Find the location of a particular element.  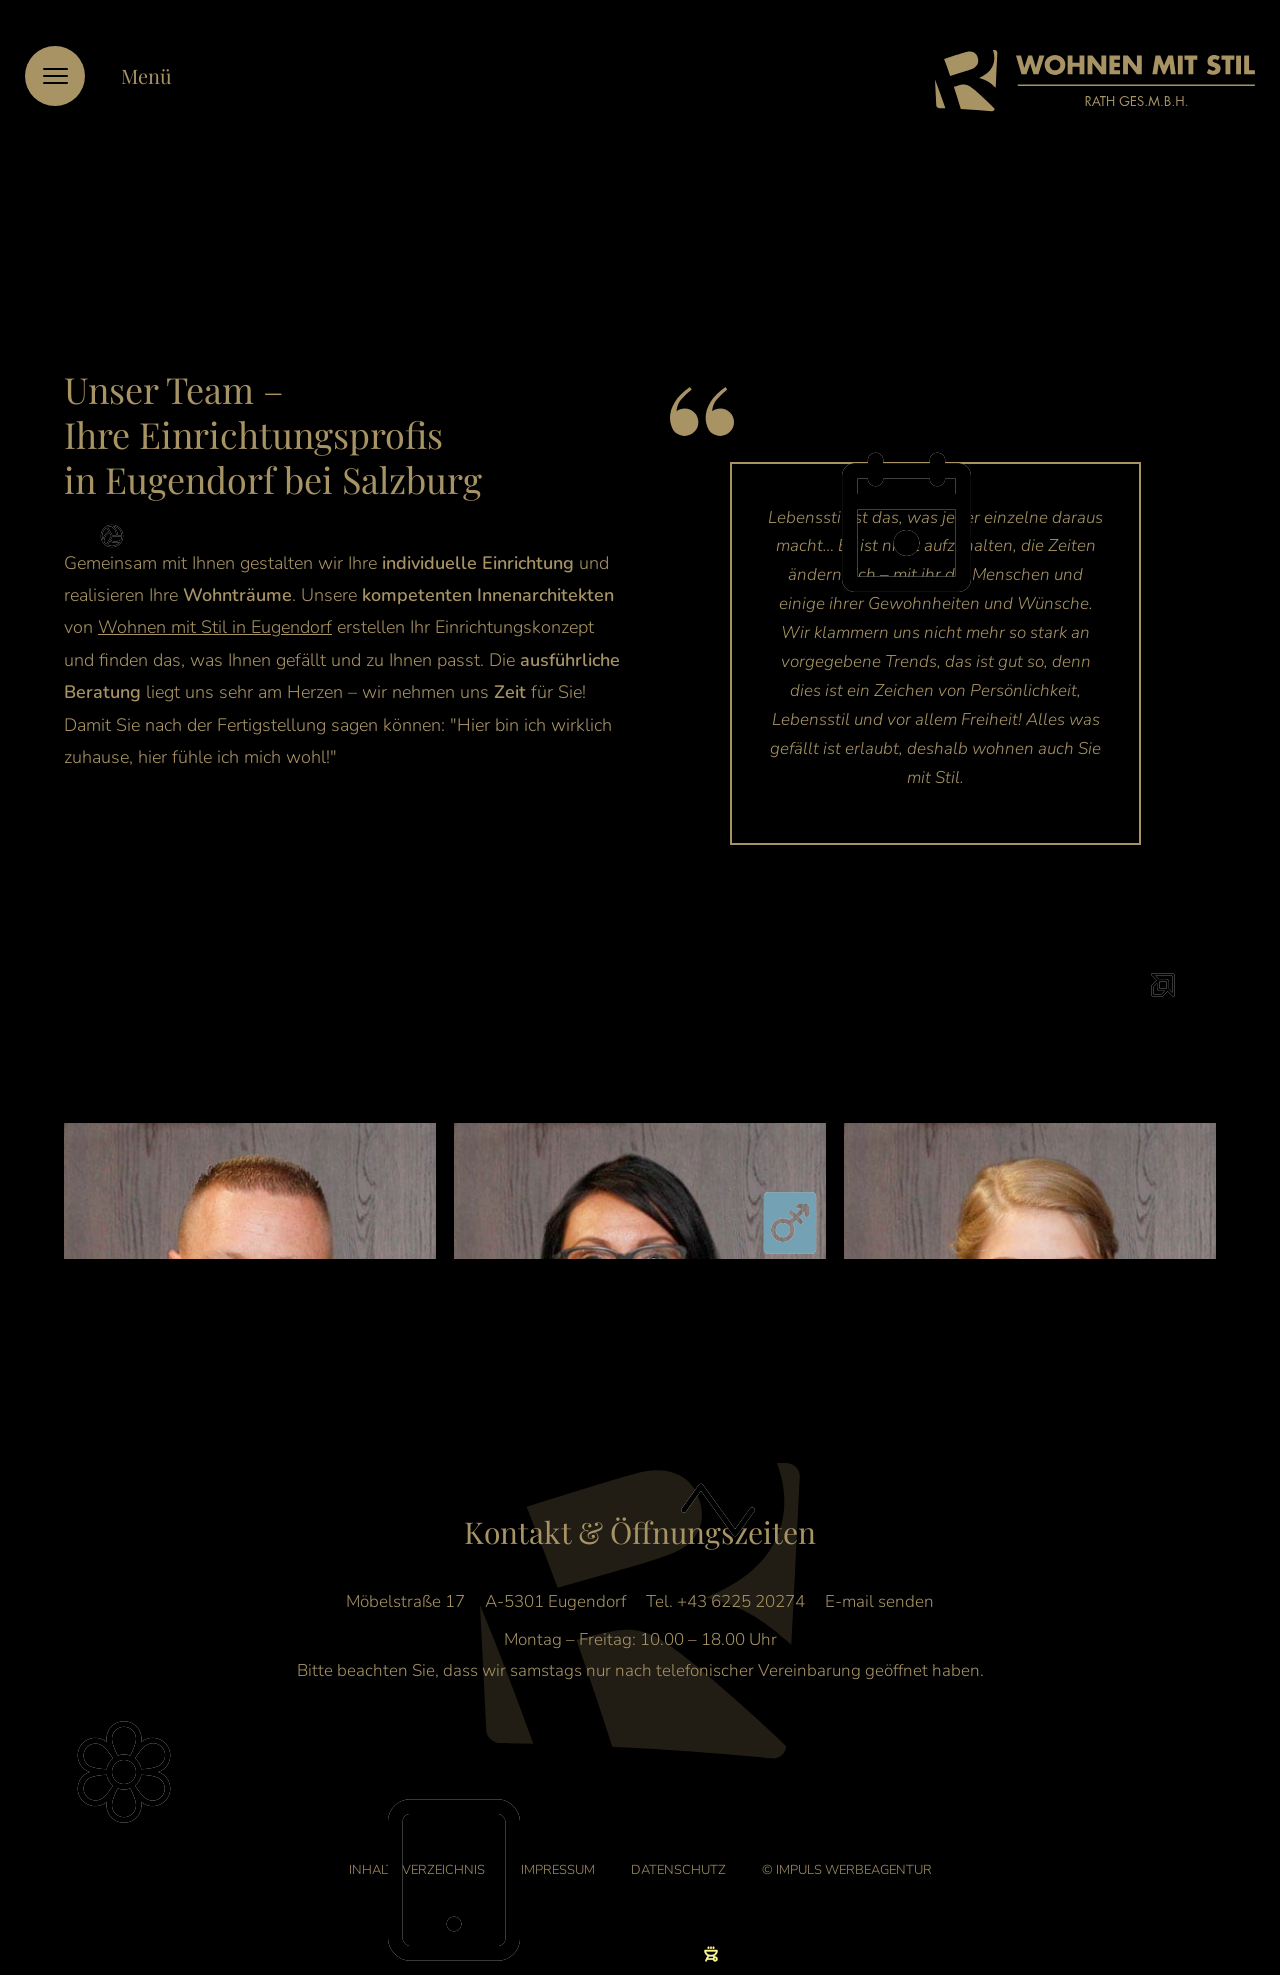

view volleyball or beach sports activities is located at coordinates (112, 536).